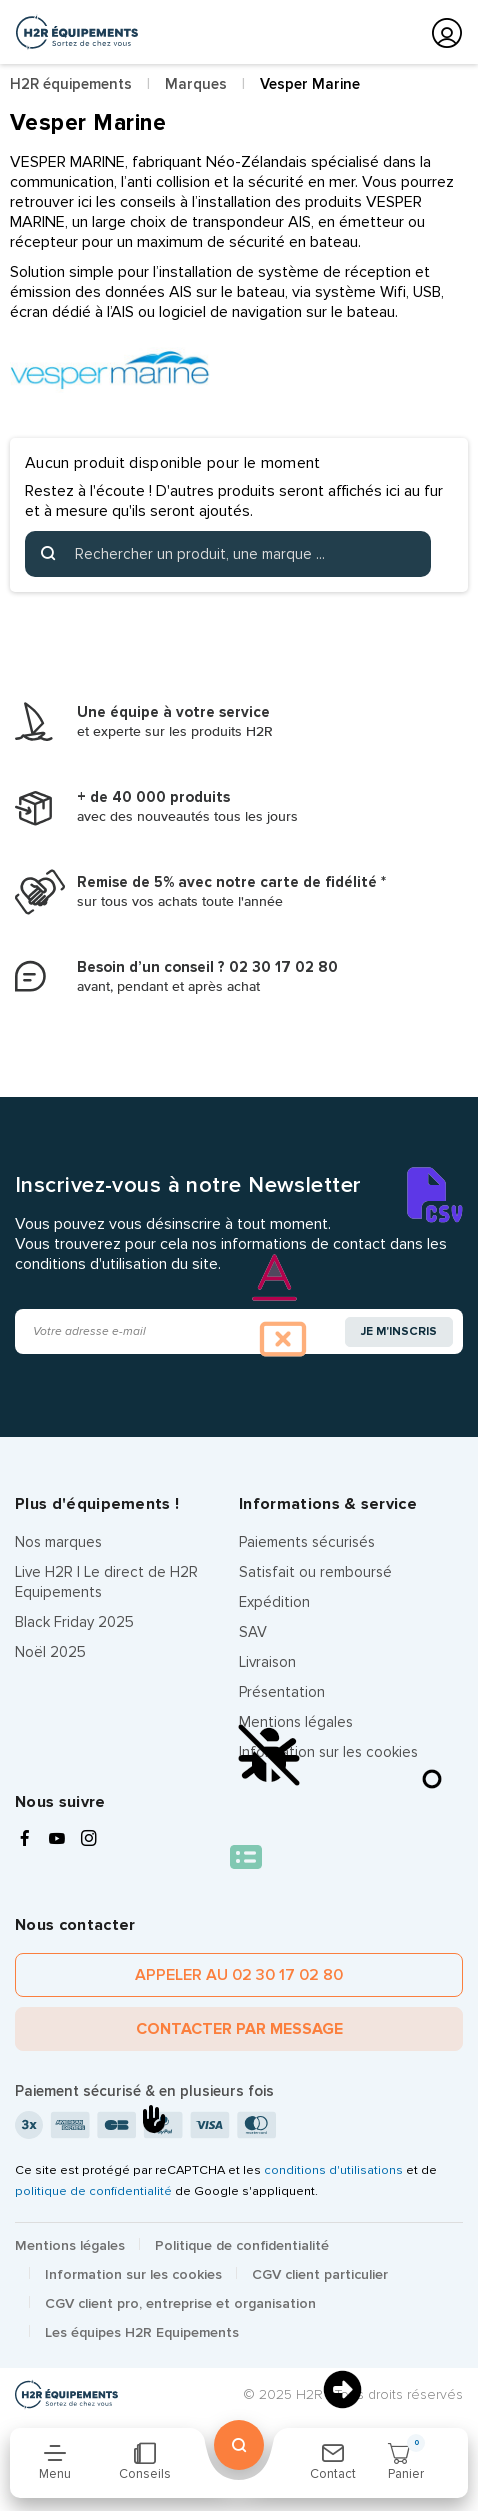 The height and width of the screenshot is (2511, 478). I want to click on disable bug tracking or debugging mode, so click(269, 1755).